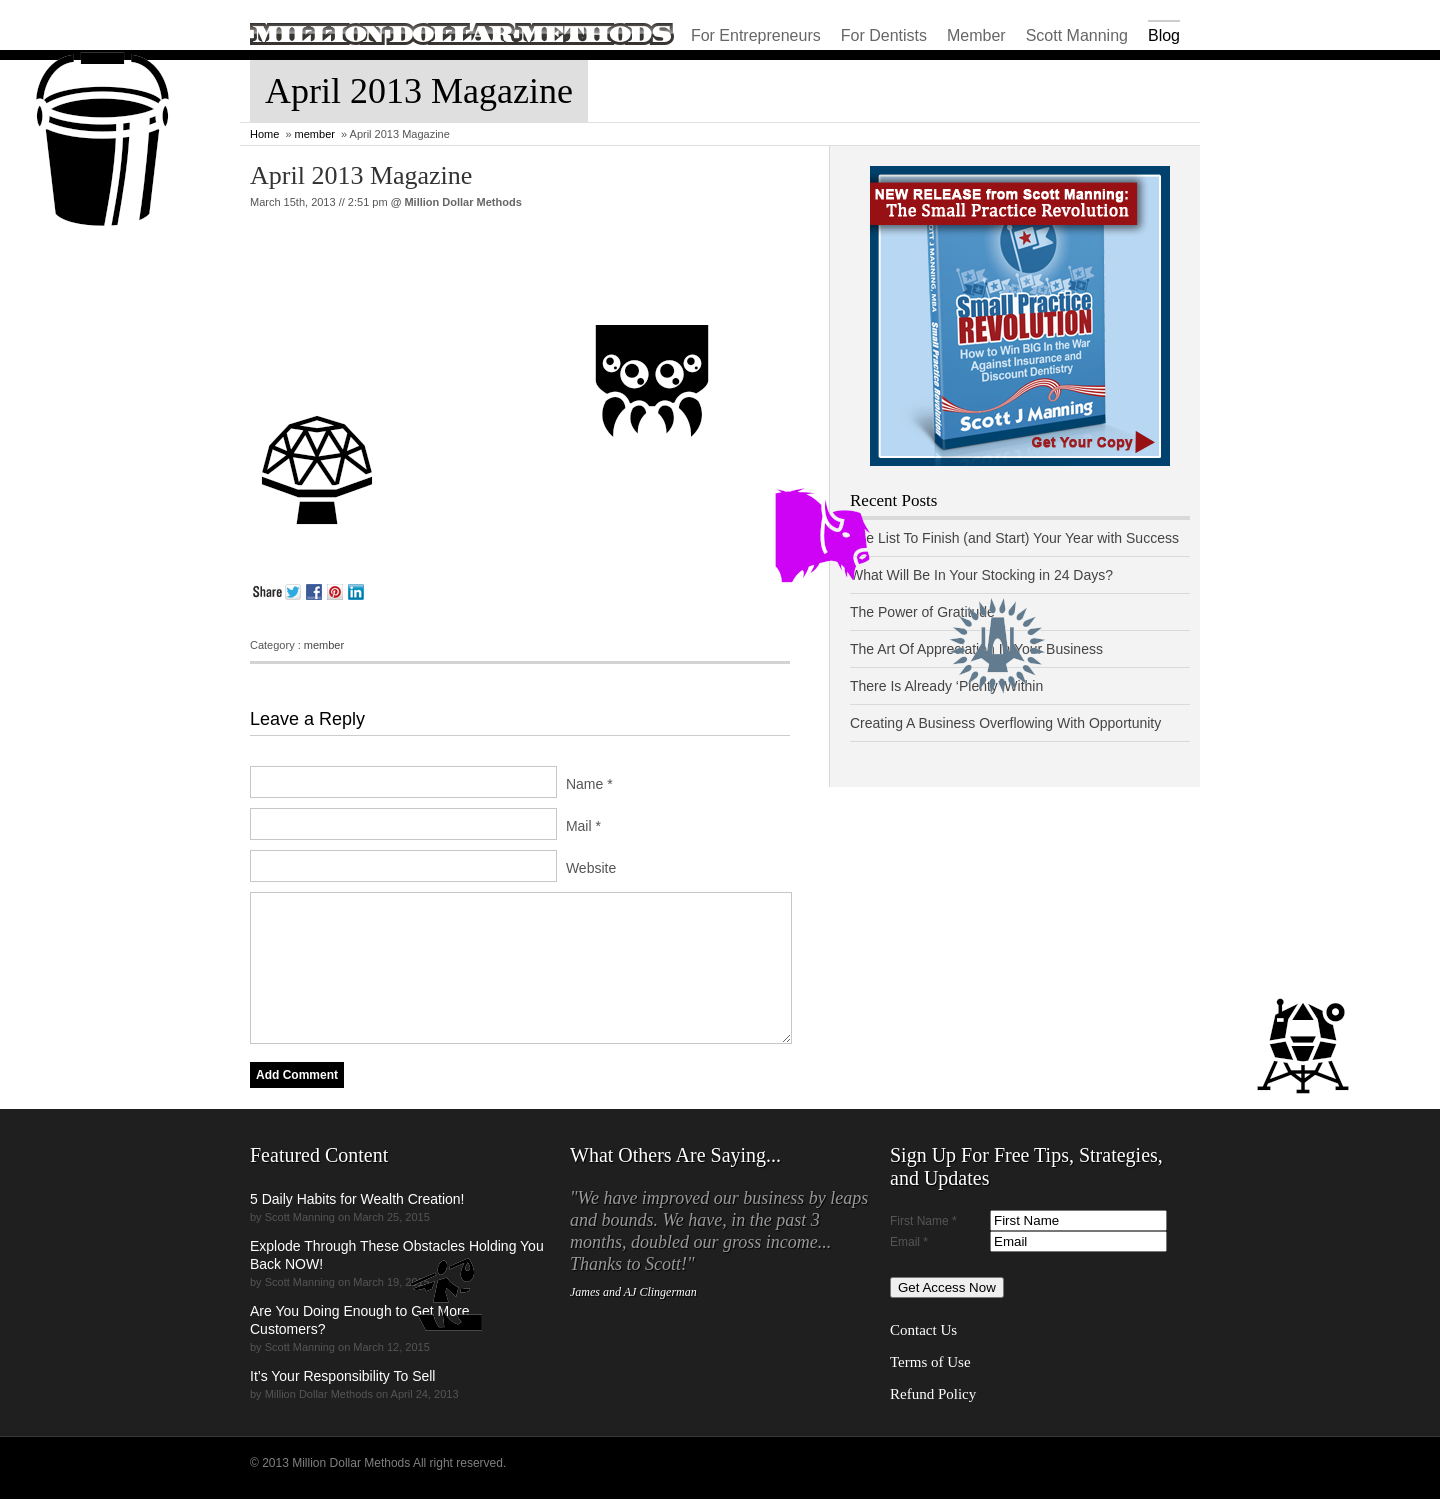 This screenshot has height=1499, width=1440. I want to click on represents a buffalo or bison in a game context, so click(822, 535).